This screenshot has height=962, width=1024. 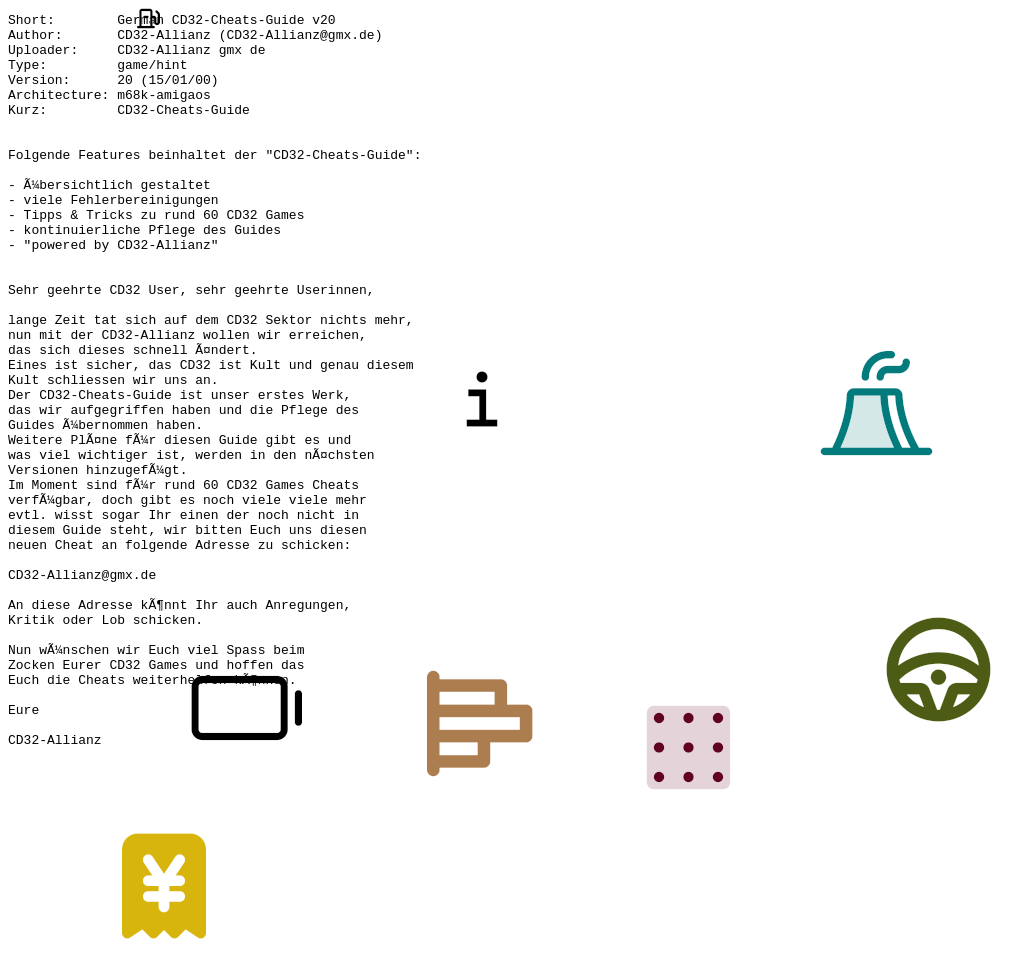 I want to click on view yen currency receipt, so click(x=164, y=886).